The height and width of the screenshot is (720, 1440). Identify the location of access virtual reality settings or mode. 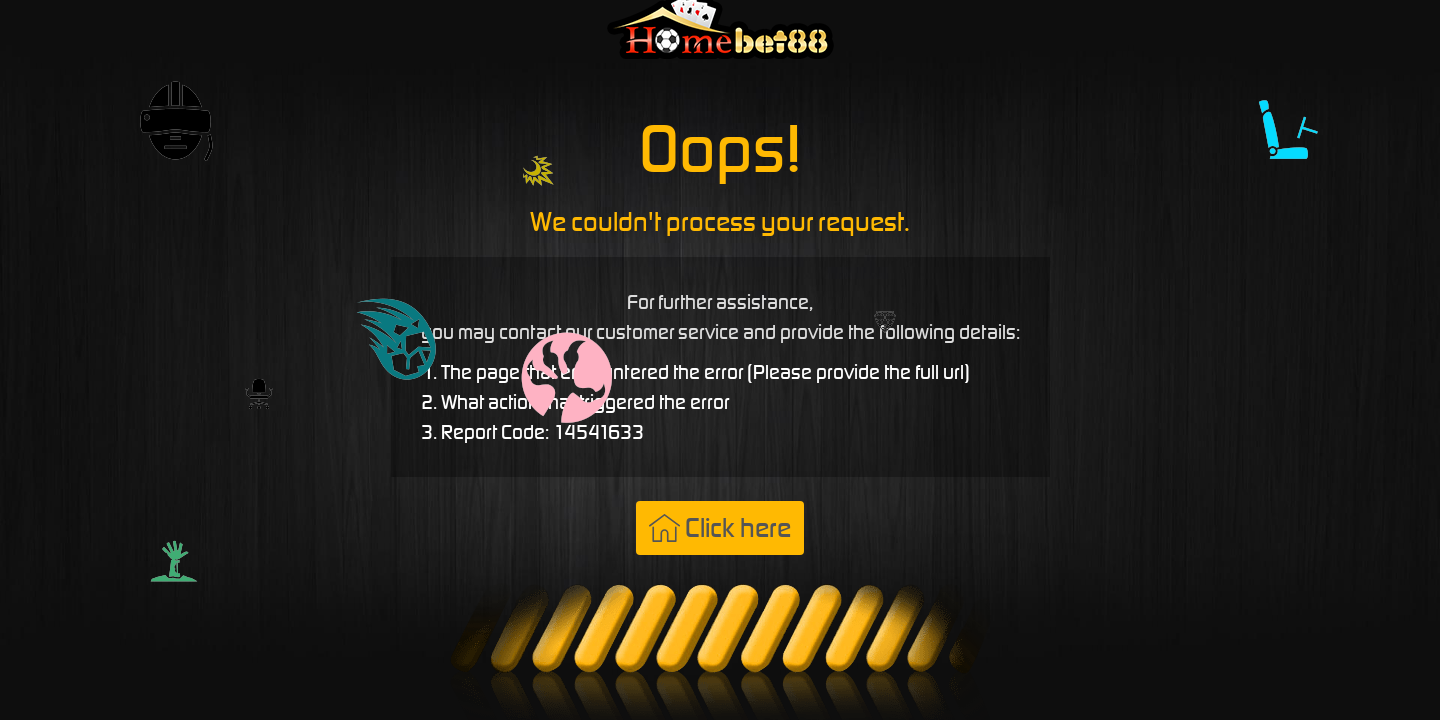
(175, 120).